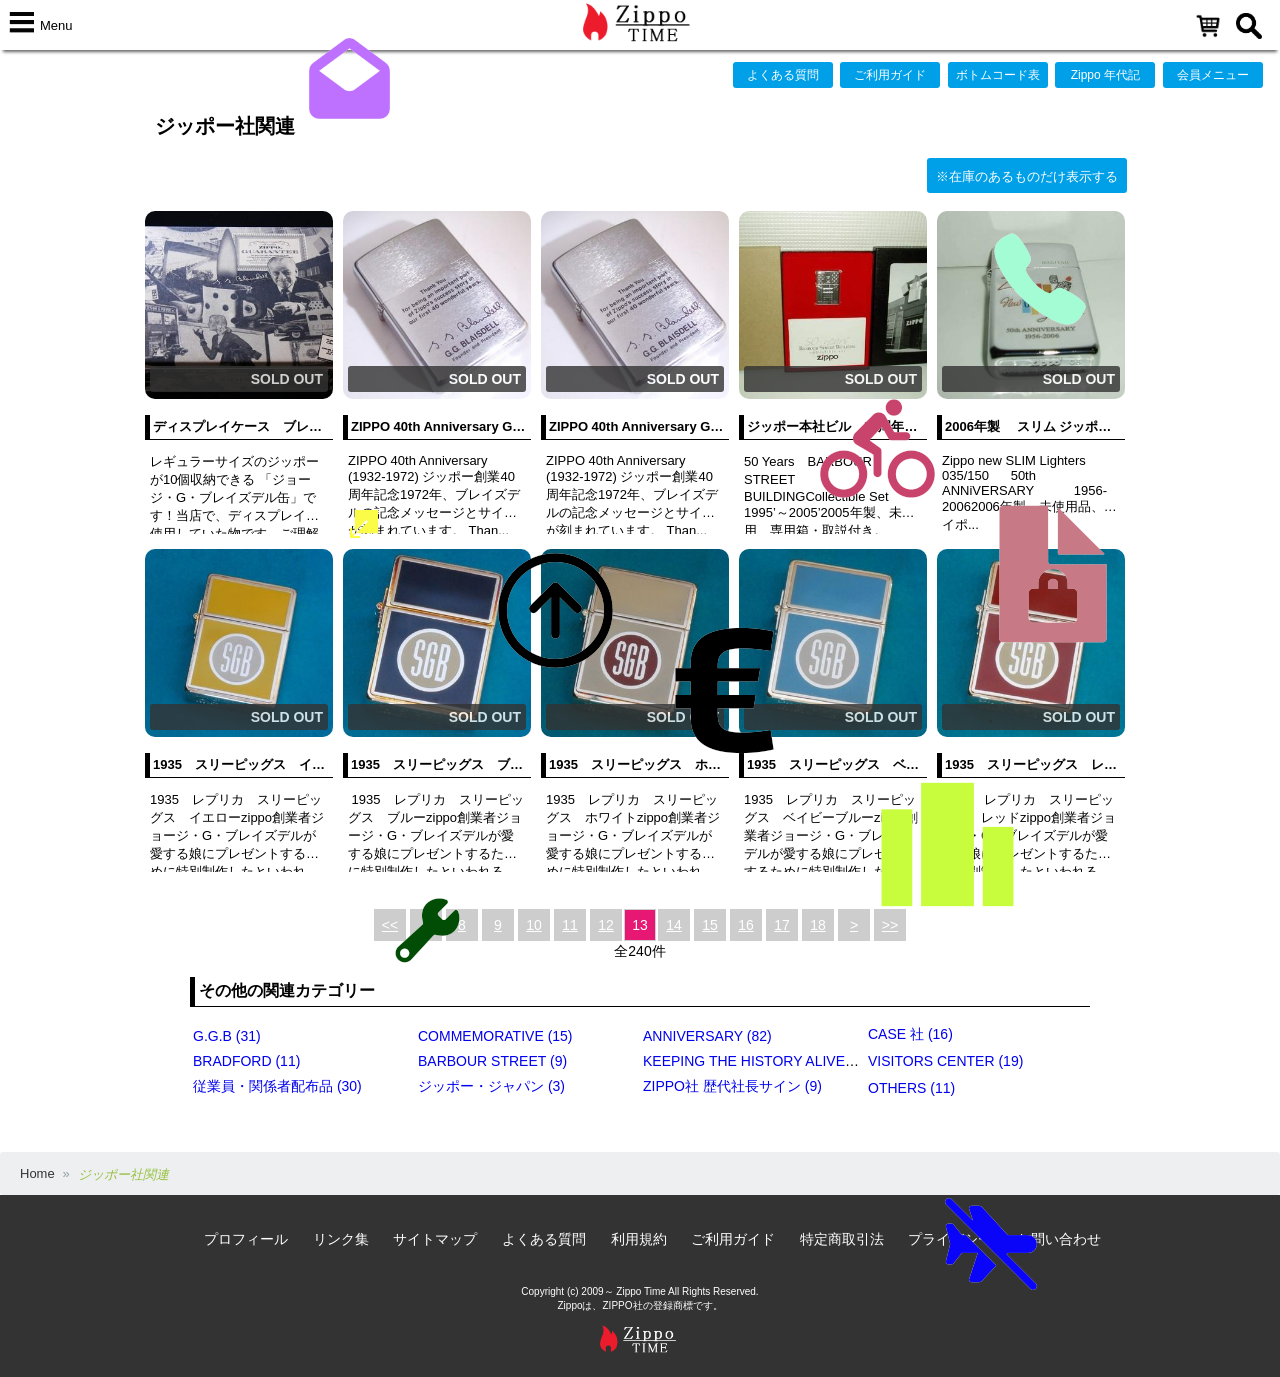 This screenshot has height=1377, width=1280. I want to click on view an opened or read email, so click(349, 83).